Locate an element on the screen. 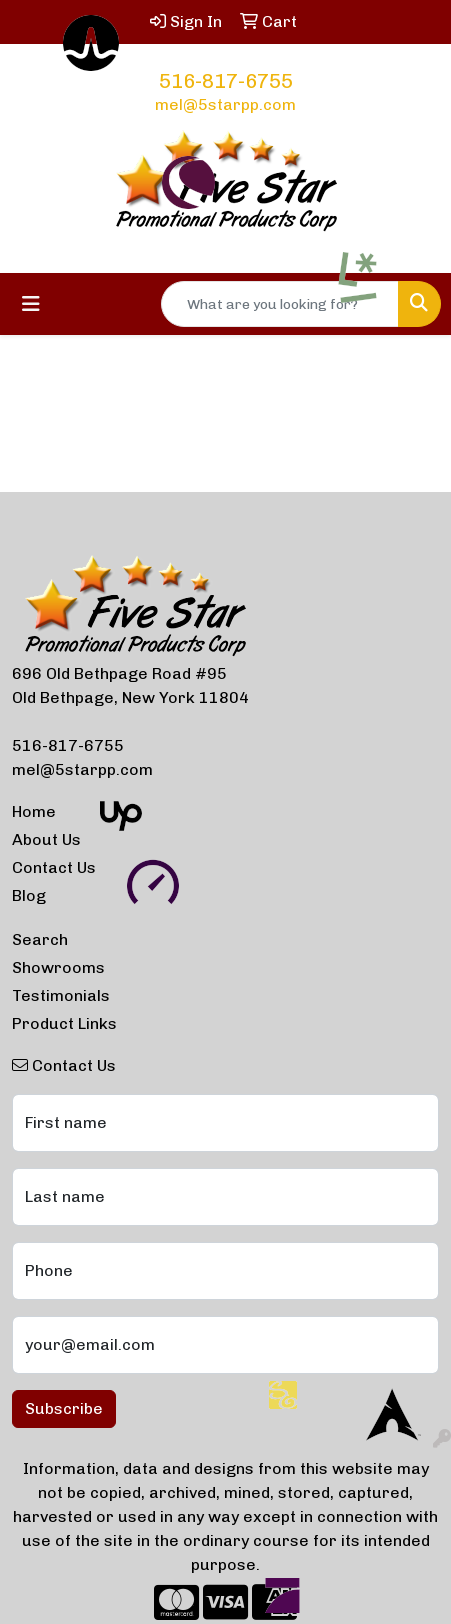 This screenshot has height=1624, width=451. celestron brand logo is located at coordinates (188, 182).